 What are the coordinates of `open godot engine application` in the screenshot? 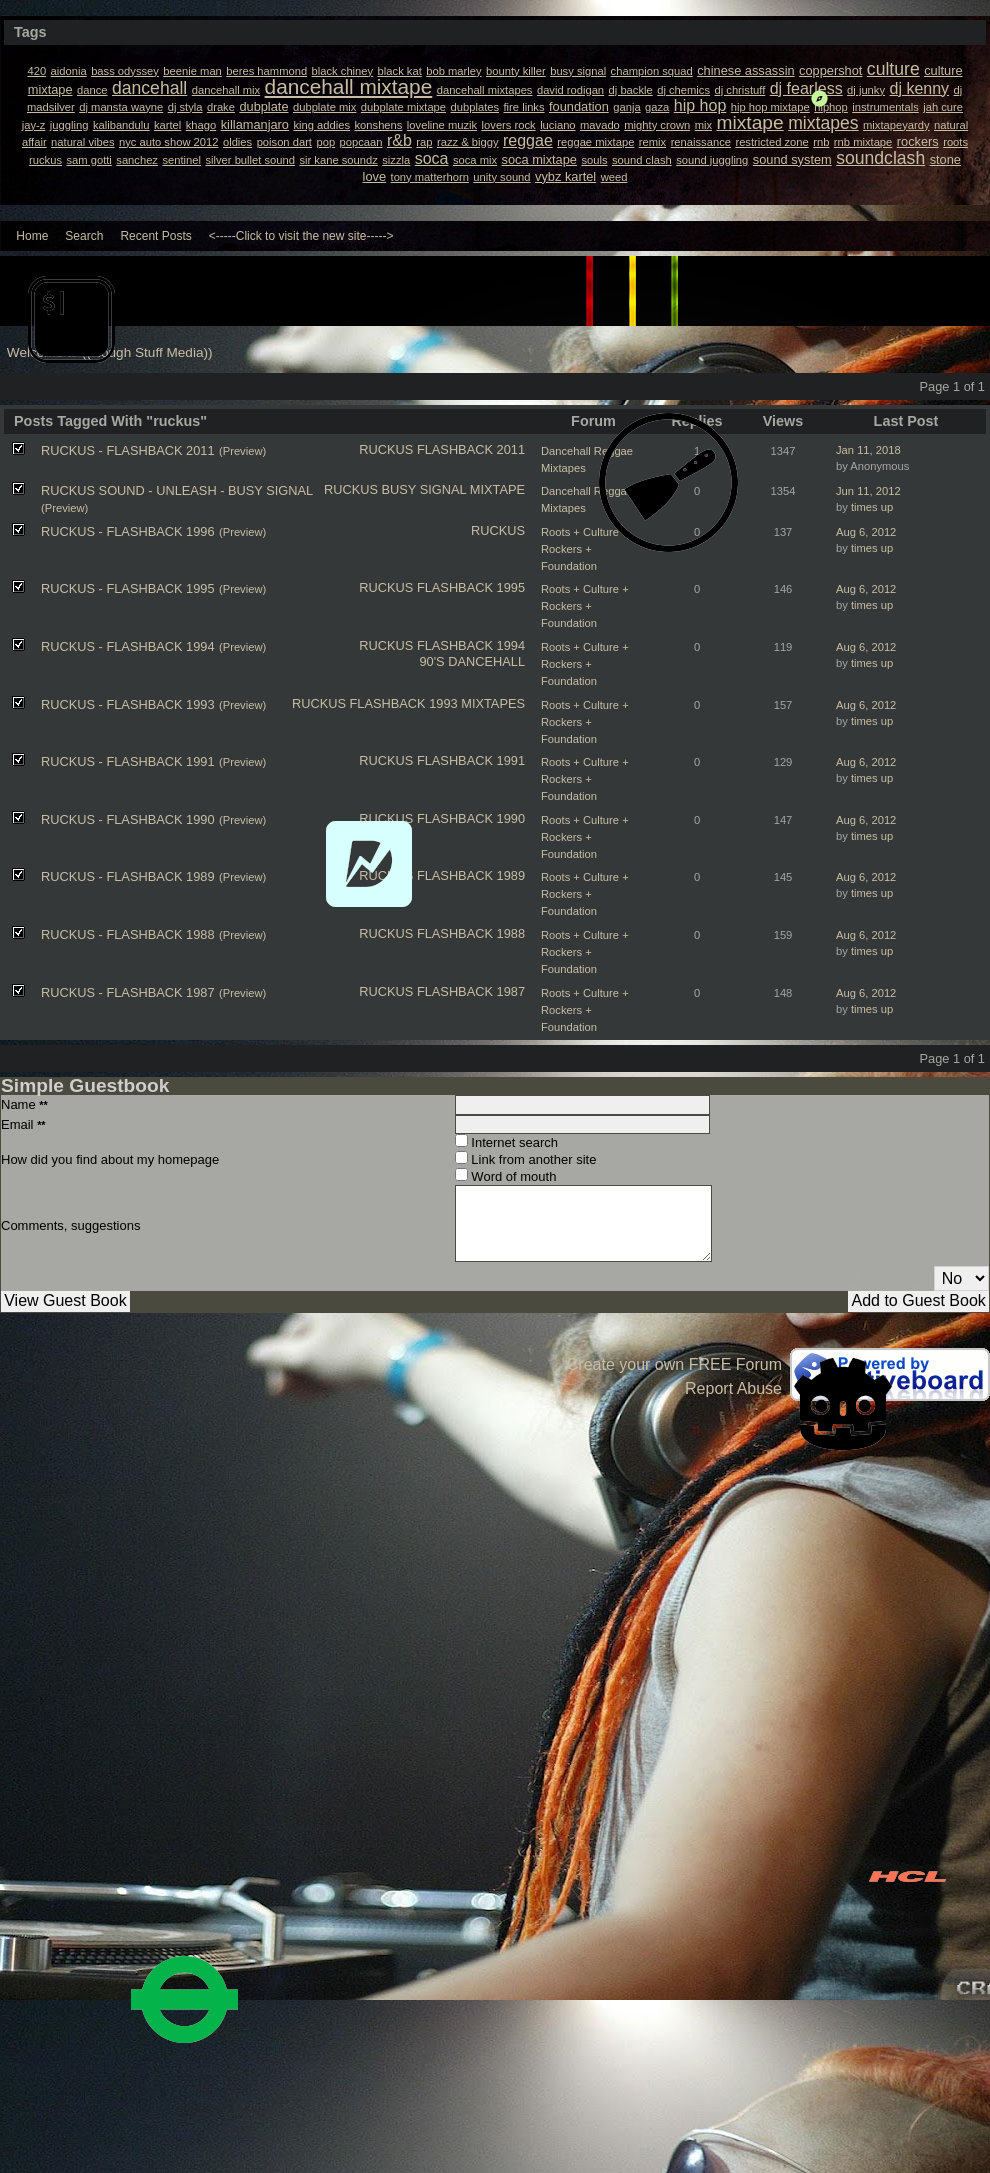 It's located at (843, 1404).